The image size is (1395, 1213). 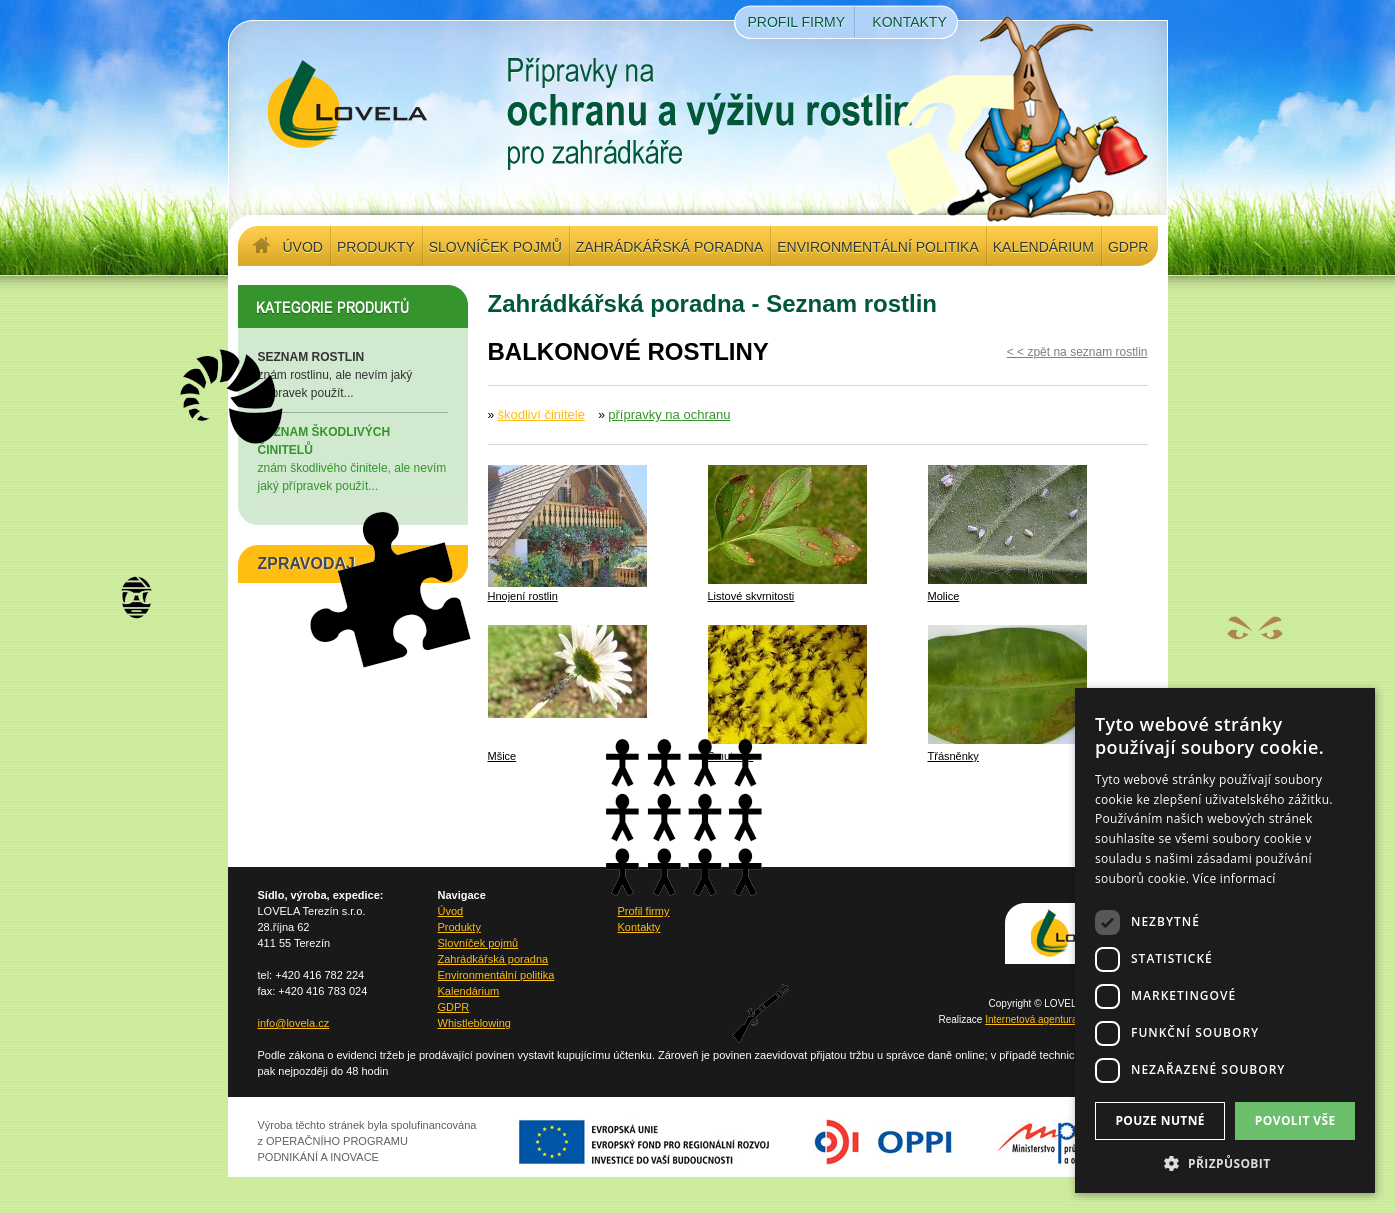 I want to click on access cooking or food preparation menu, so click(x=230, y=397).